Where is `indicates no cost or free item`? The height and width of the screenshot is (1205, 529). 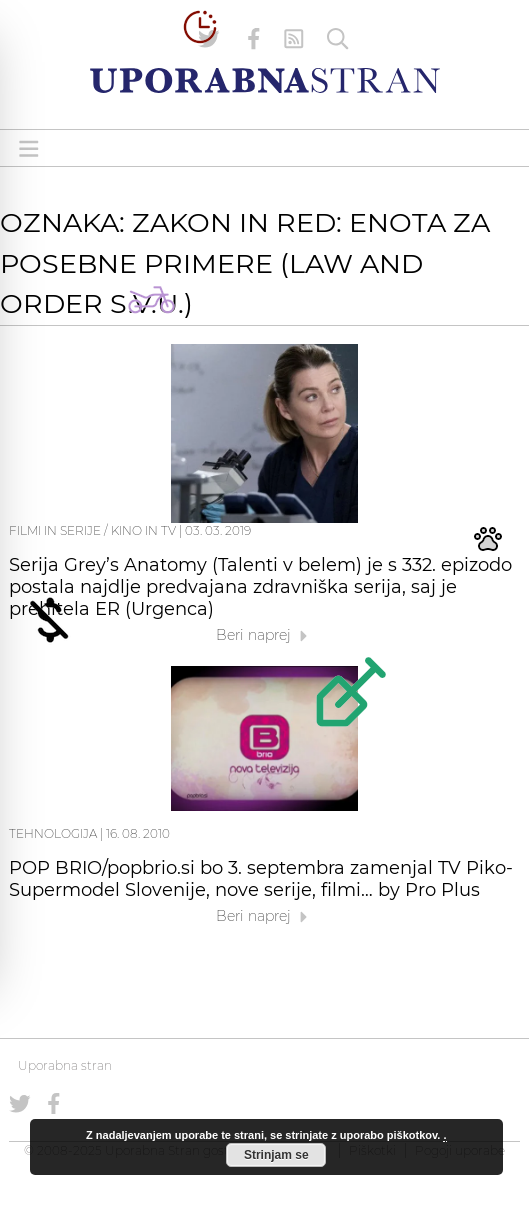 indicates no cost or free item is located at coordinates (49, 620).